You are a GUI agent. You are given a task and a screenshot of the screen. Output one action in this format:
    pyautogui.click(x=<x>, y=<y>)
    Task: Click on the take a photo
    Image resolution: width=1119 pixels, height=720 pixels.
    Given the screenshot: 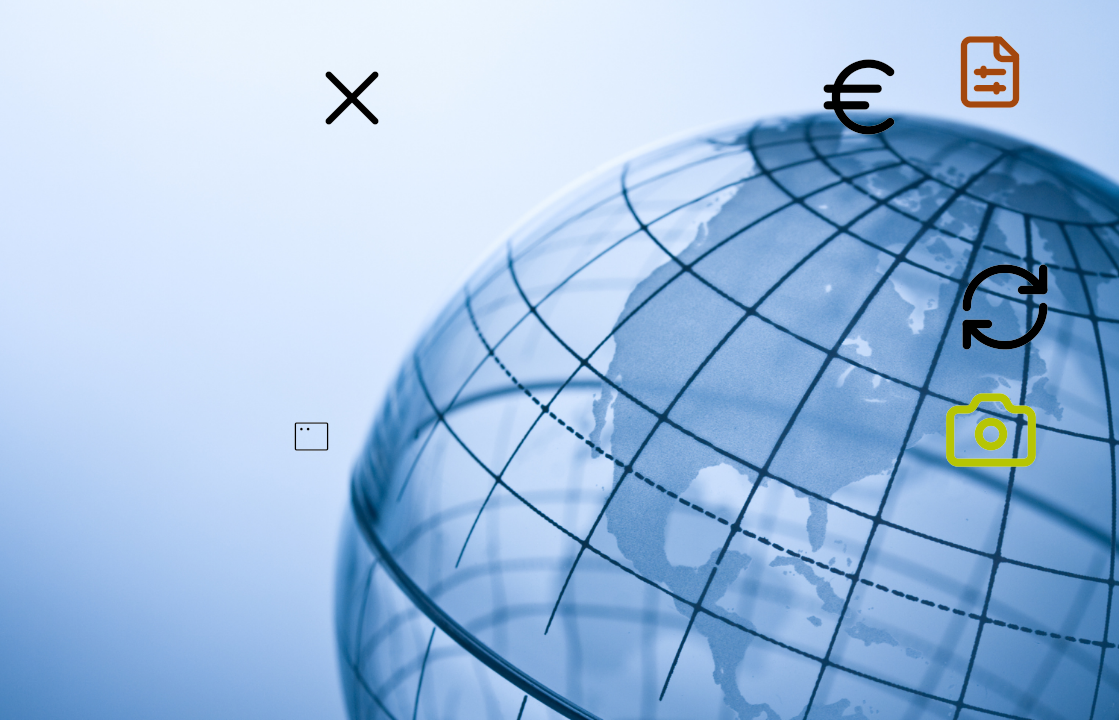 What is the action you would take?
    pyautogui.click(x=991, y=430)
    